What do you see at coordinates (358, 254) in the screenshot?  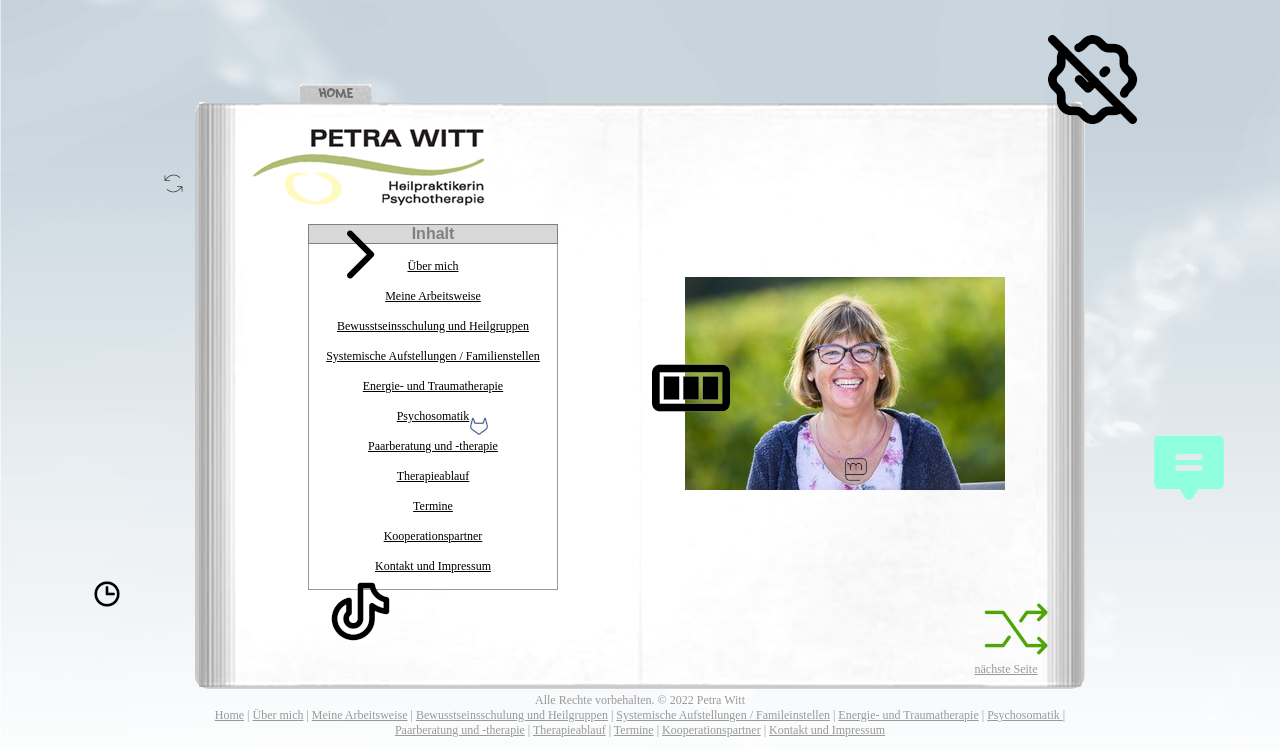 I see `navigate to the next item or screen` at bounding box center [358, 254].